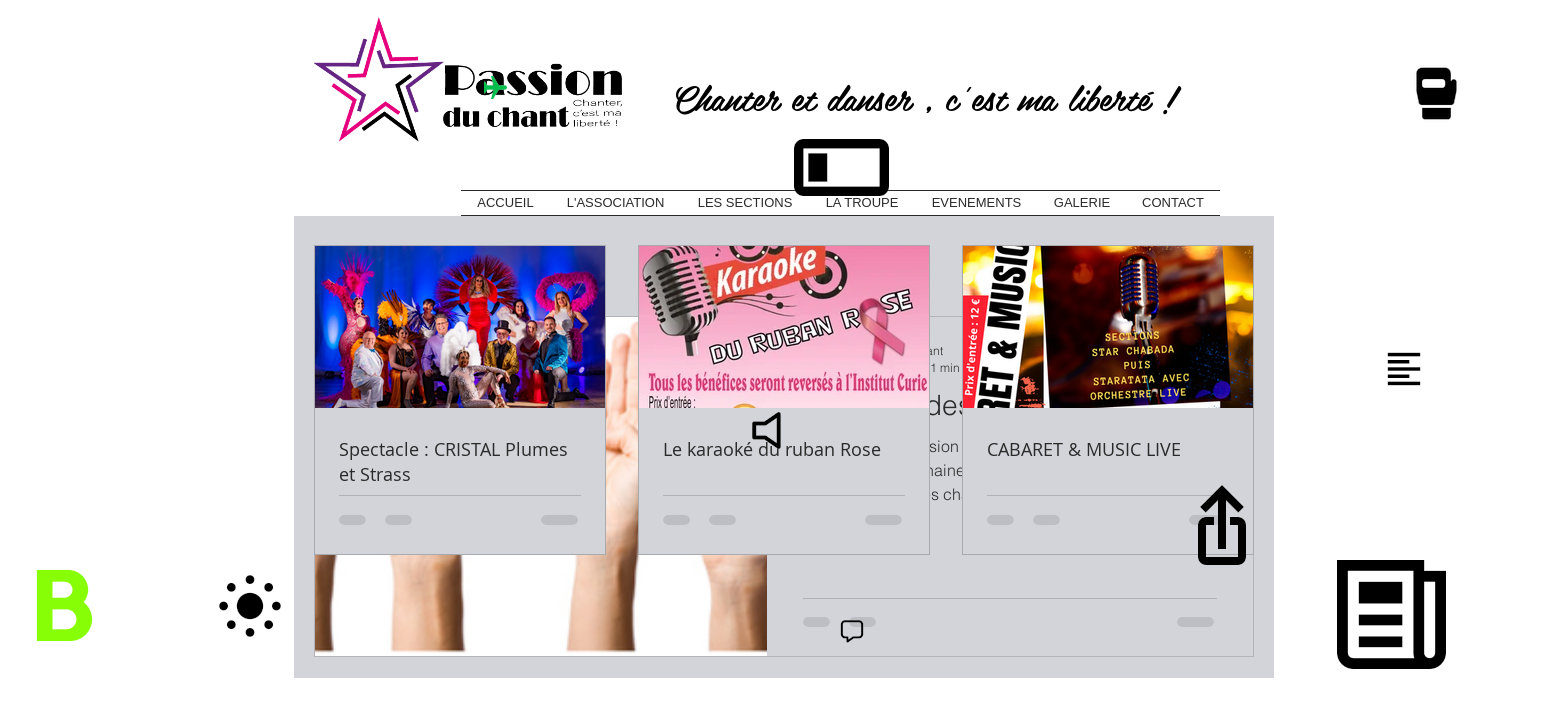 This screenshot has width=1568, height=728. What do you see at coordinates (852, 630) in the screenshot?
I see `open messaging or chat` at bounding box center [852, 630].